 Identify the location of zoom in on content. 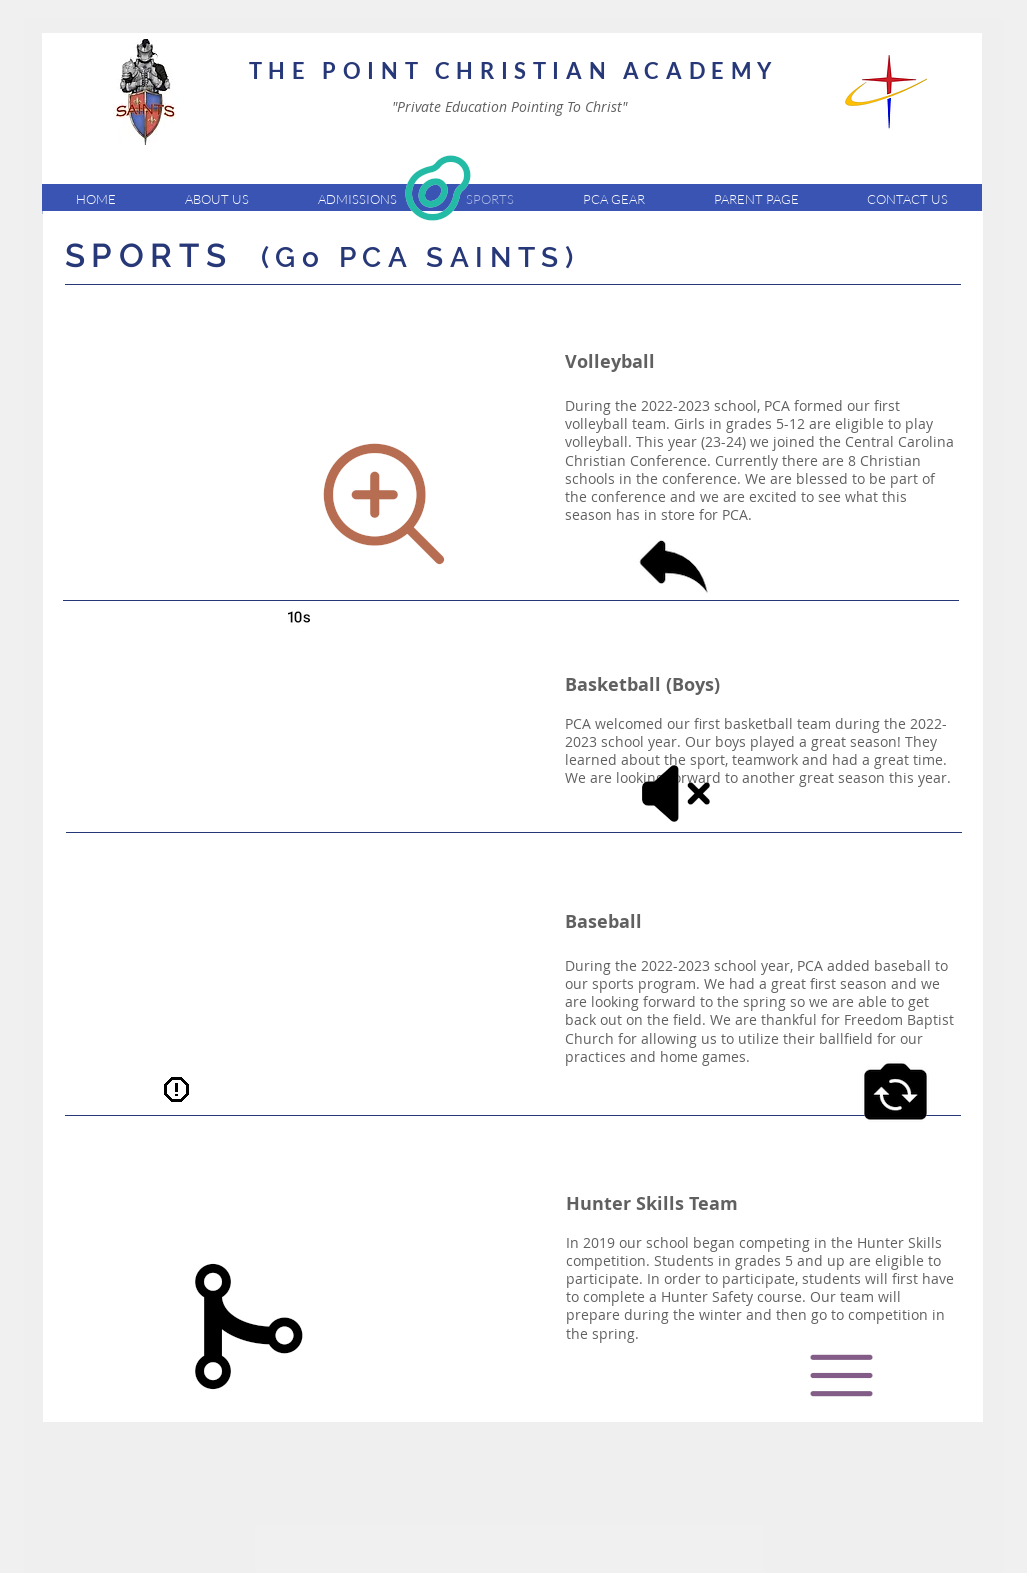
(384, 504).